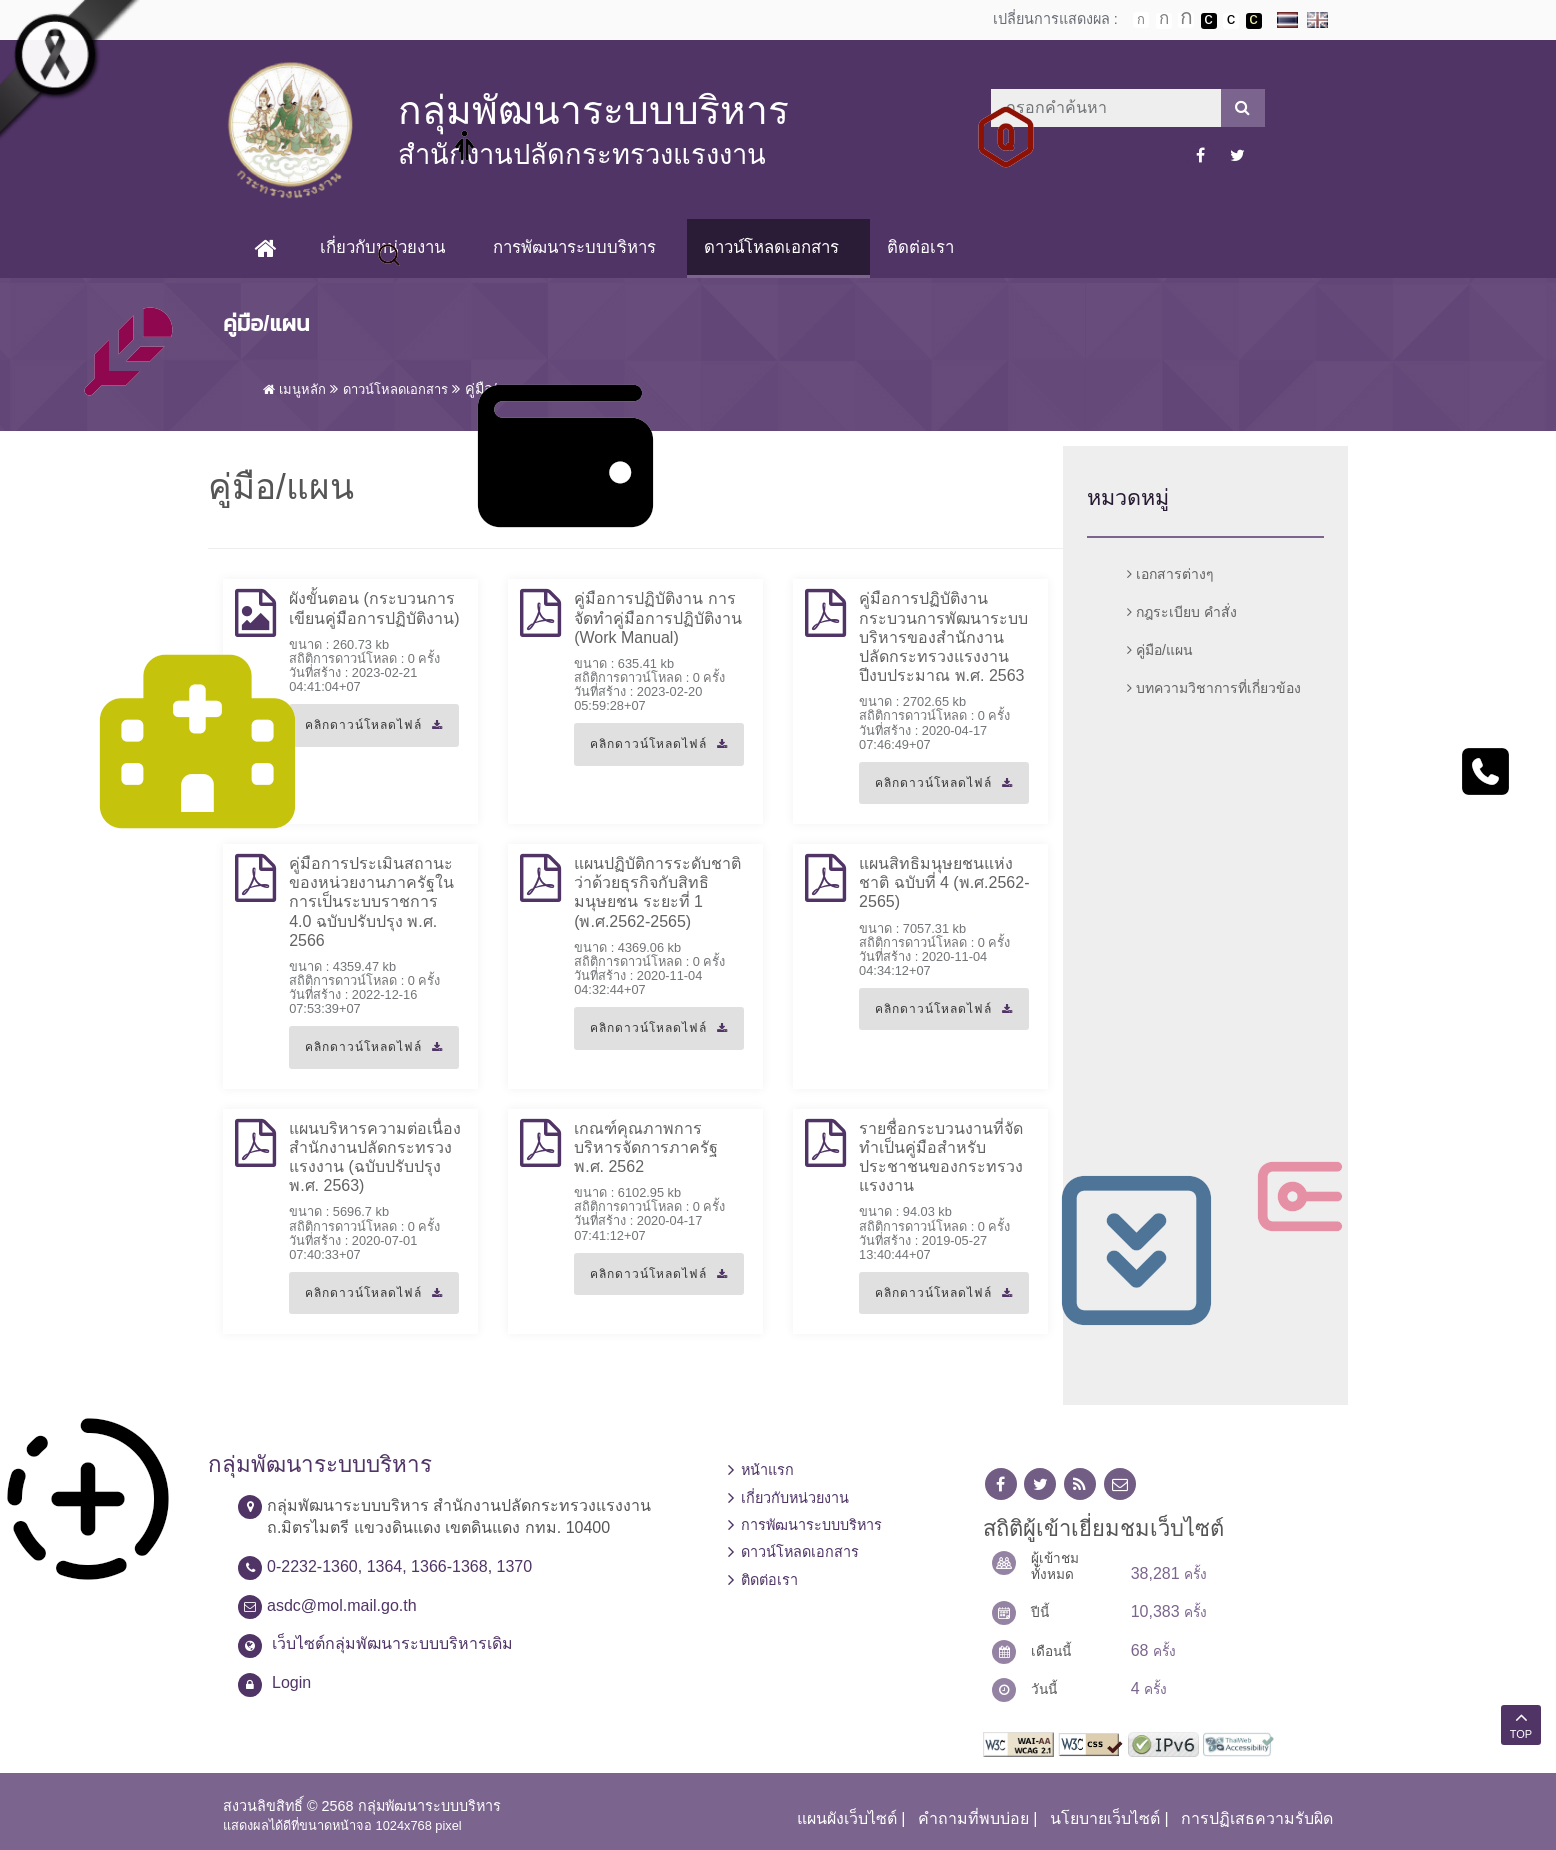  I want to click on access your wallet or payment methods, so click(565, 461).